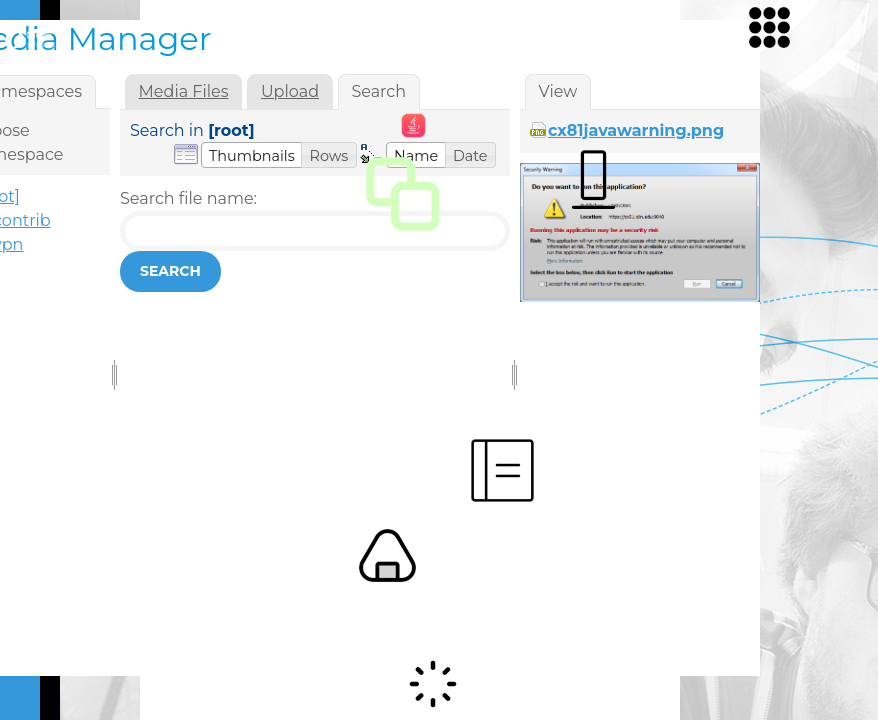 Image resolution: width=878 pixels, height=720 pixels. Describe the element at coordinates (387, 555) in the screenshot. I see `access japanese food or sushi category` at that location.